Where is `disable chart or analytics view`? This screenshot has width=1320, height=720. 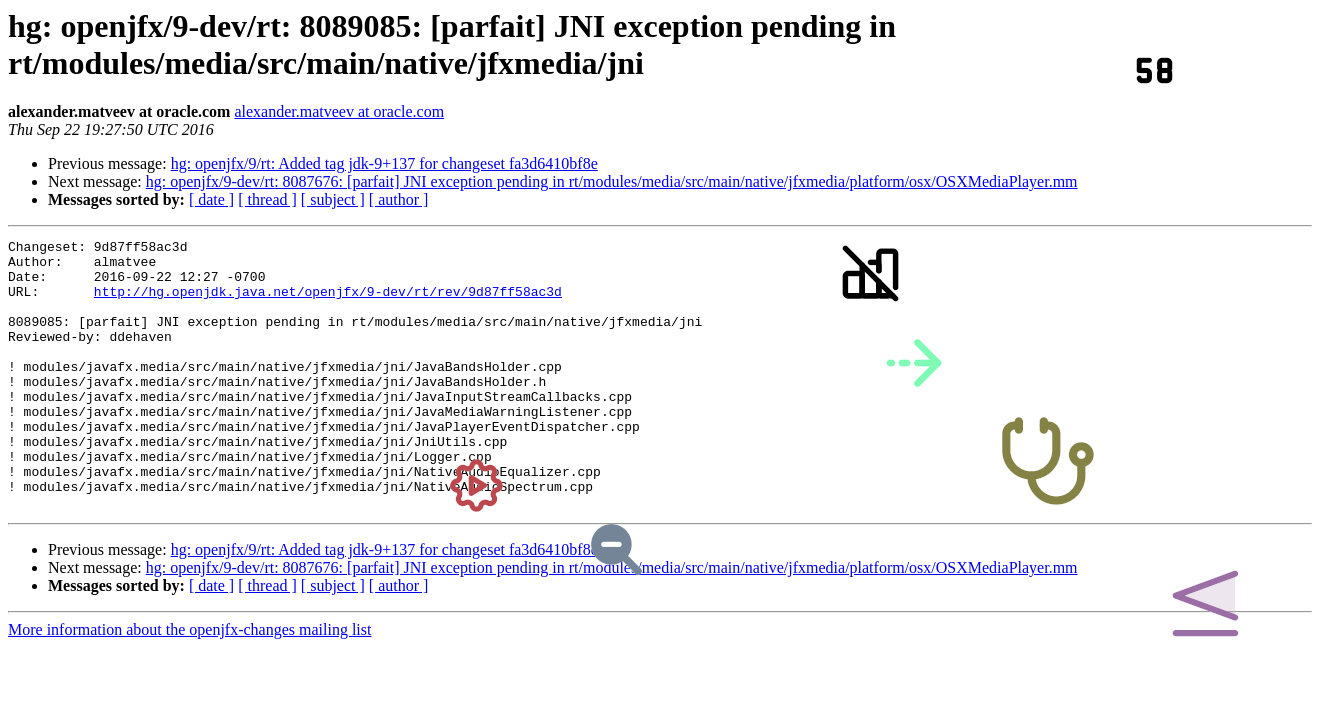
disable chart or analytics view is located at coordinates (870, 273).